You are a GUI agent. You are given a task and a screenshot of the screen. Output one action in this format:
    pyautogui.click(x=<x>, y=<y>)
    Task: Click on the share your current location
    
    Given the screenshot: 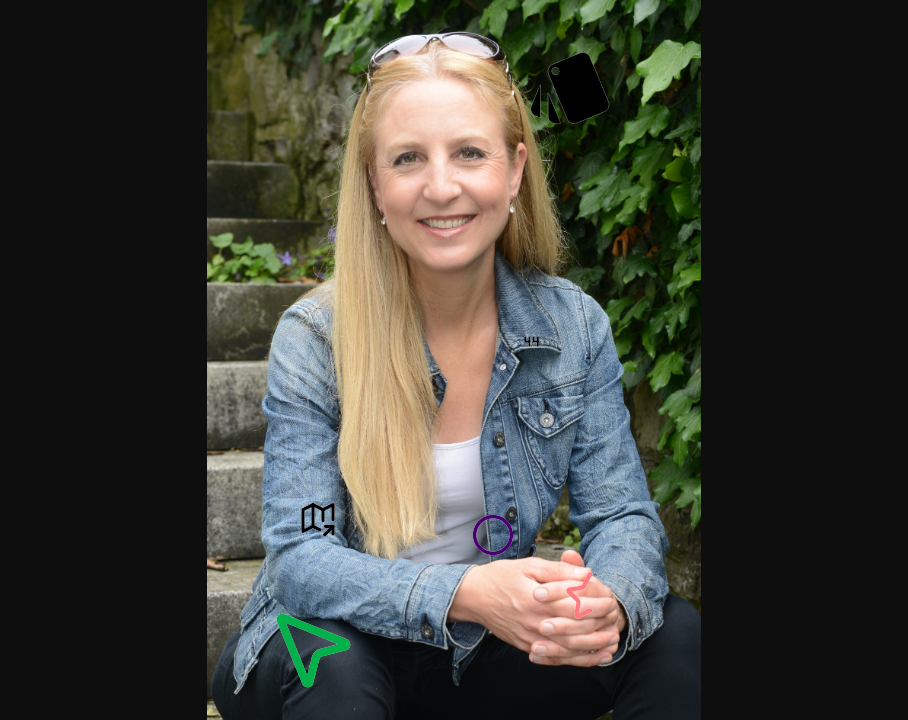 What is the action you would take?
    pyautogui.click(x=318, y=518)
    